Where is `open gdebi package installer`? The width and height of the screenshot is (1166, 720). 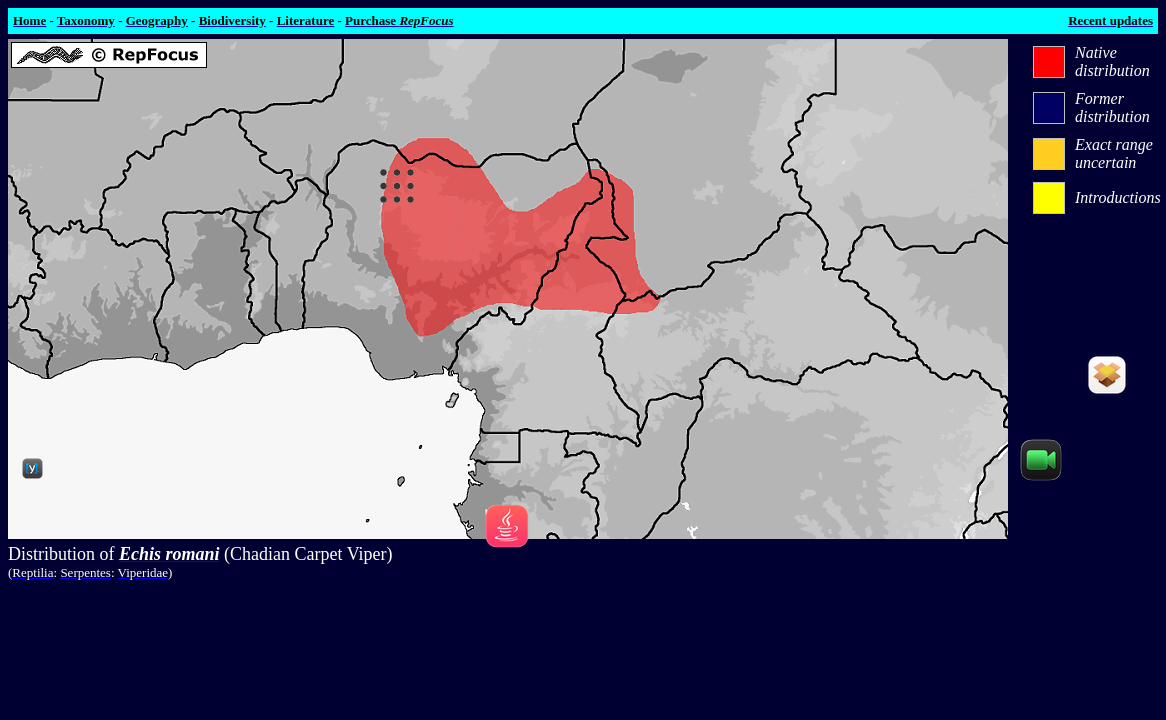
open gdebi package installer is located at coordinates (1107, 375).